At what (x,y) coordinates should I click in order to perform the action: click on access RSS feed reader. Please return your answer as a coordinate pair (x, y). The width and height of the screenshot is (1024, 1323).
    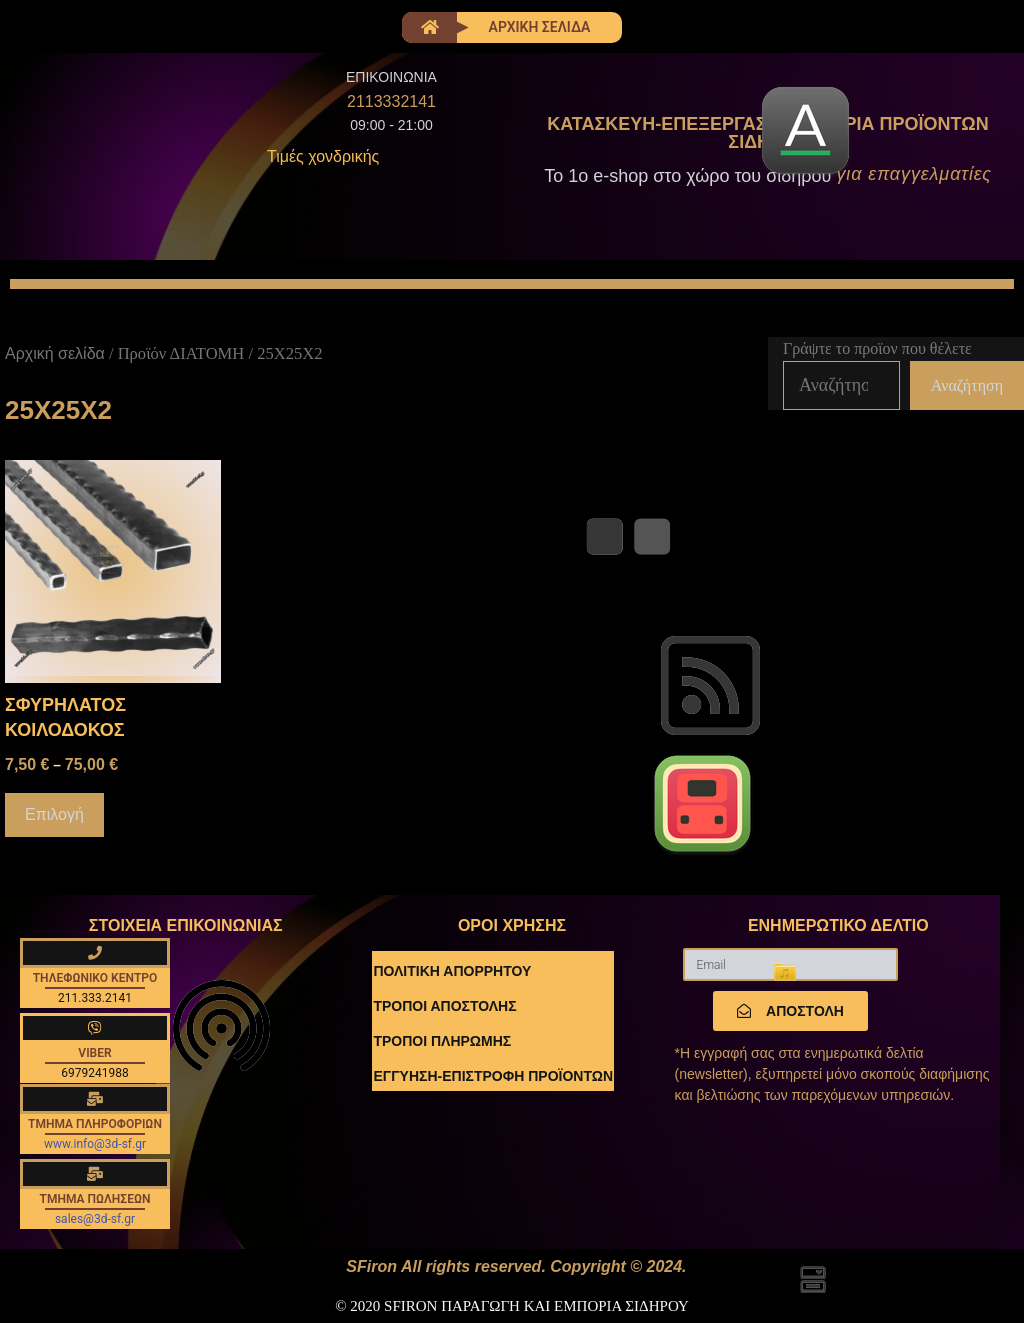
    Looking at the image, I should click on (710, 685).